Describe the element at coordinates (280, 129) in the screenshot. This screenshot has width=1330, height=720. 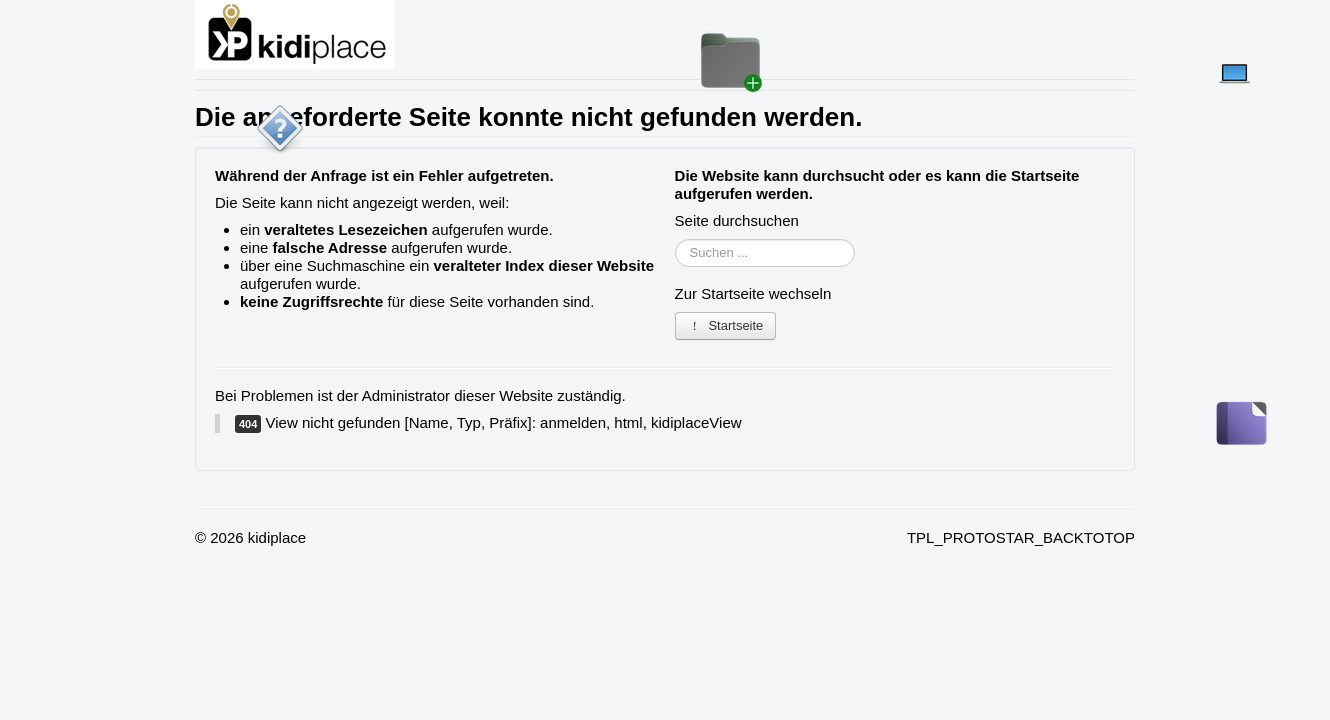
I see `indicates a help or information dialog` at that location.